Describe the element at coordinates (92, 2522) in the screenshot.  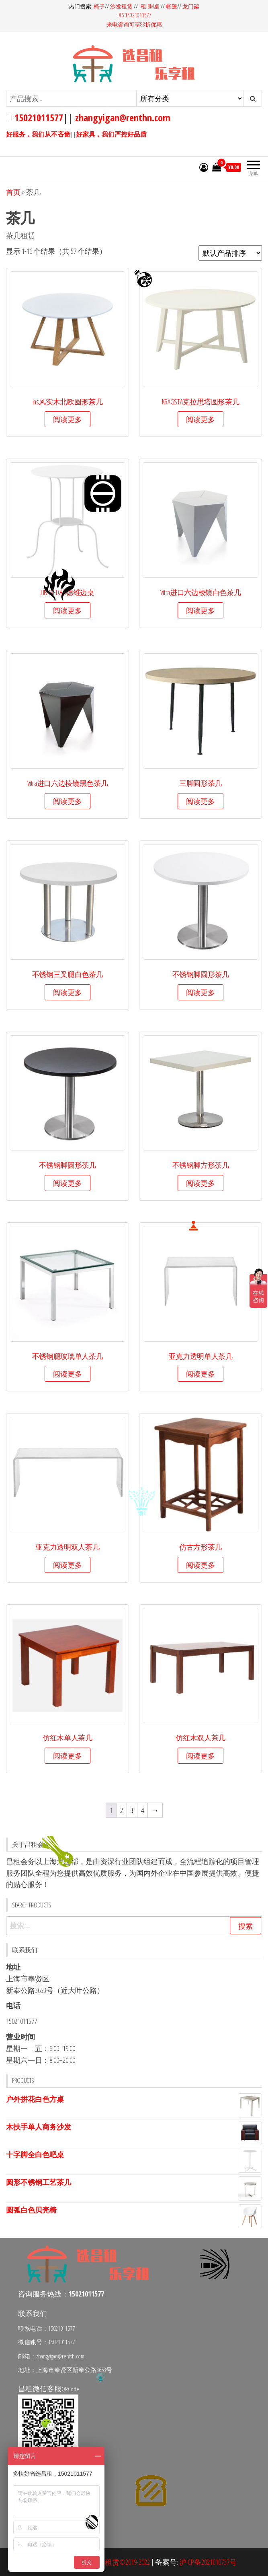
I see `represents a coin or currency item in-game` at that location.